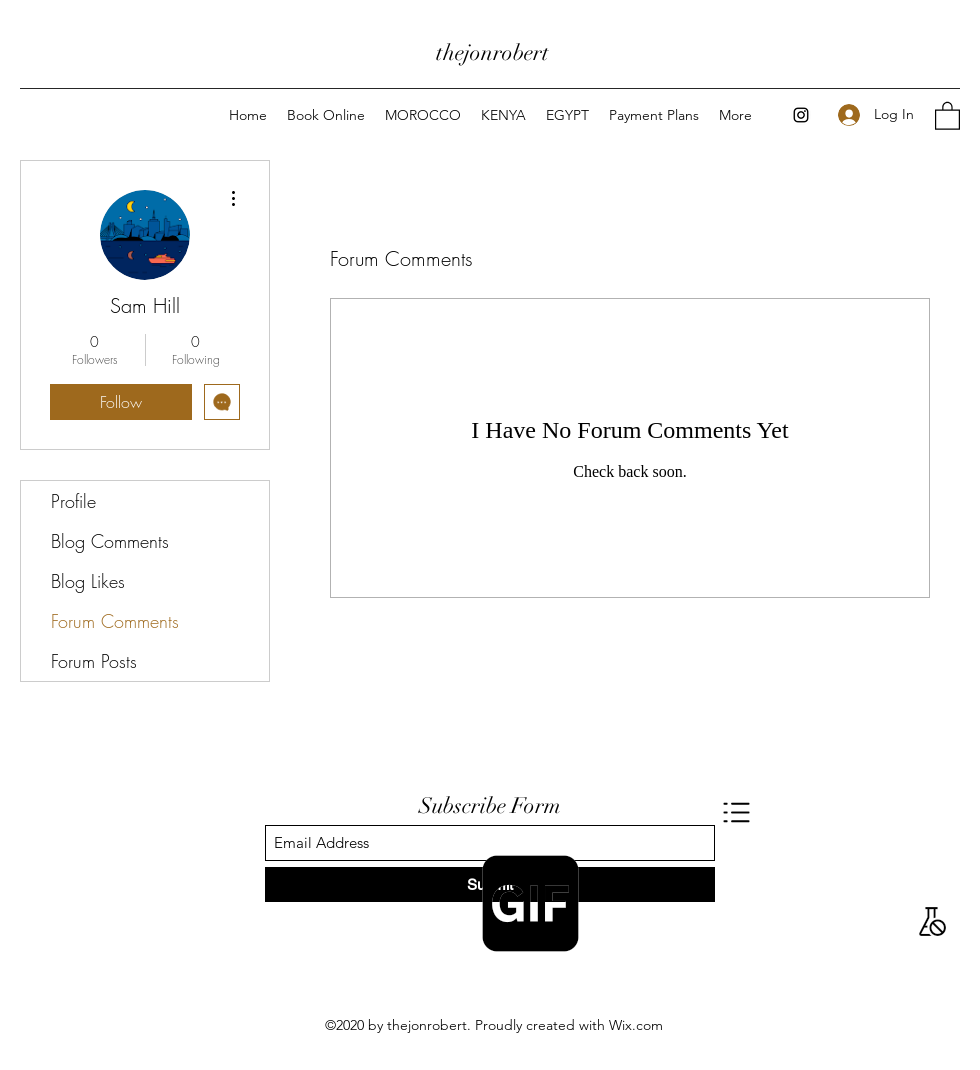 The image size is (980, 1070). I want to click on insert a GIF into your message, so click(530, 903).